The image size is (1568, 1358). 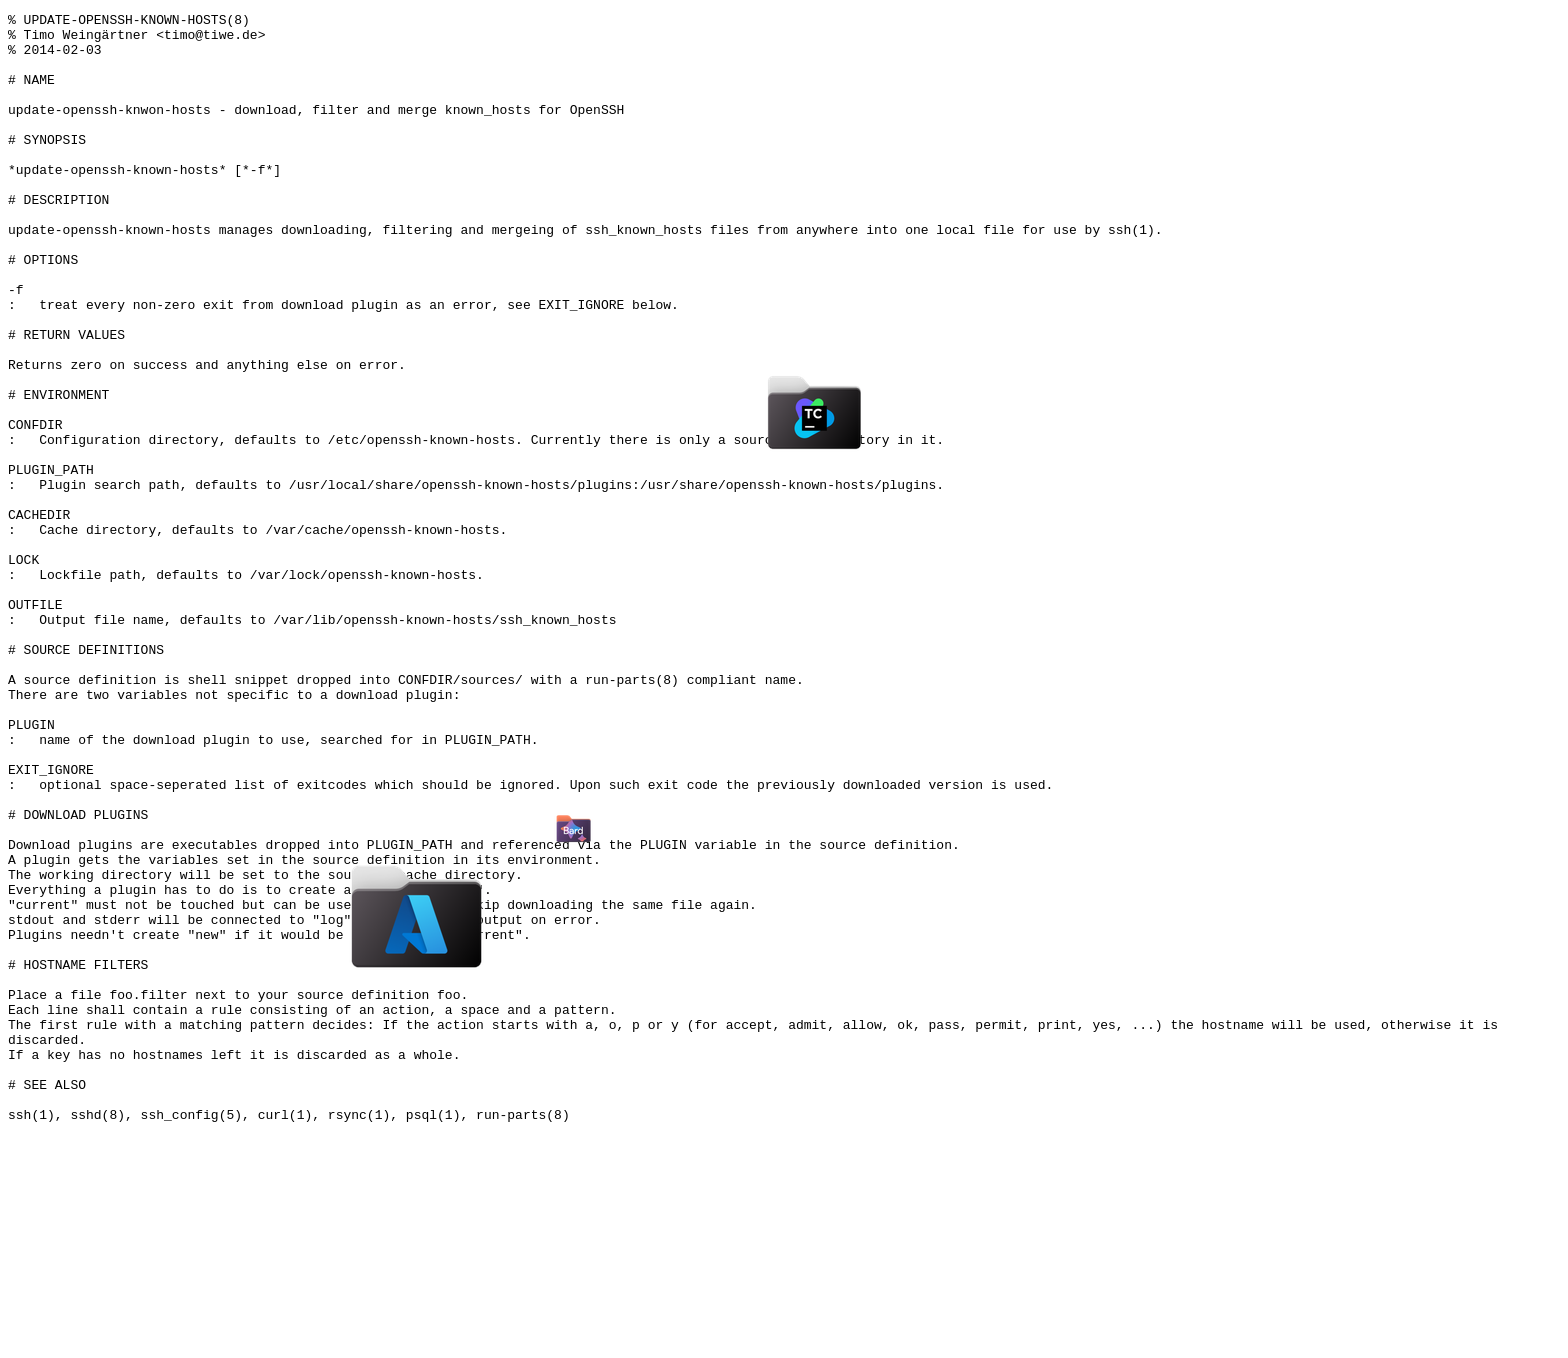 What do you see at coordinates (416, 920) in the screenshot?
I see `open azure or microsoft cloud-related files` at bounding box center [416, 920].